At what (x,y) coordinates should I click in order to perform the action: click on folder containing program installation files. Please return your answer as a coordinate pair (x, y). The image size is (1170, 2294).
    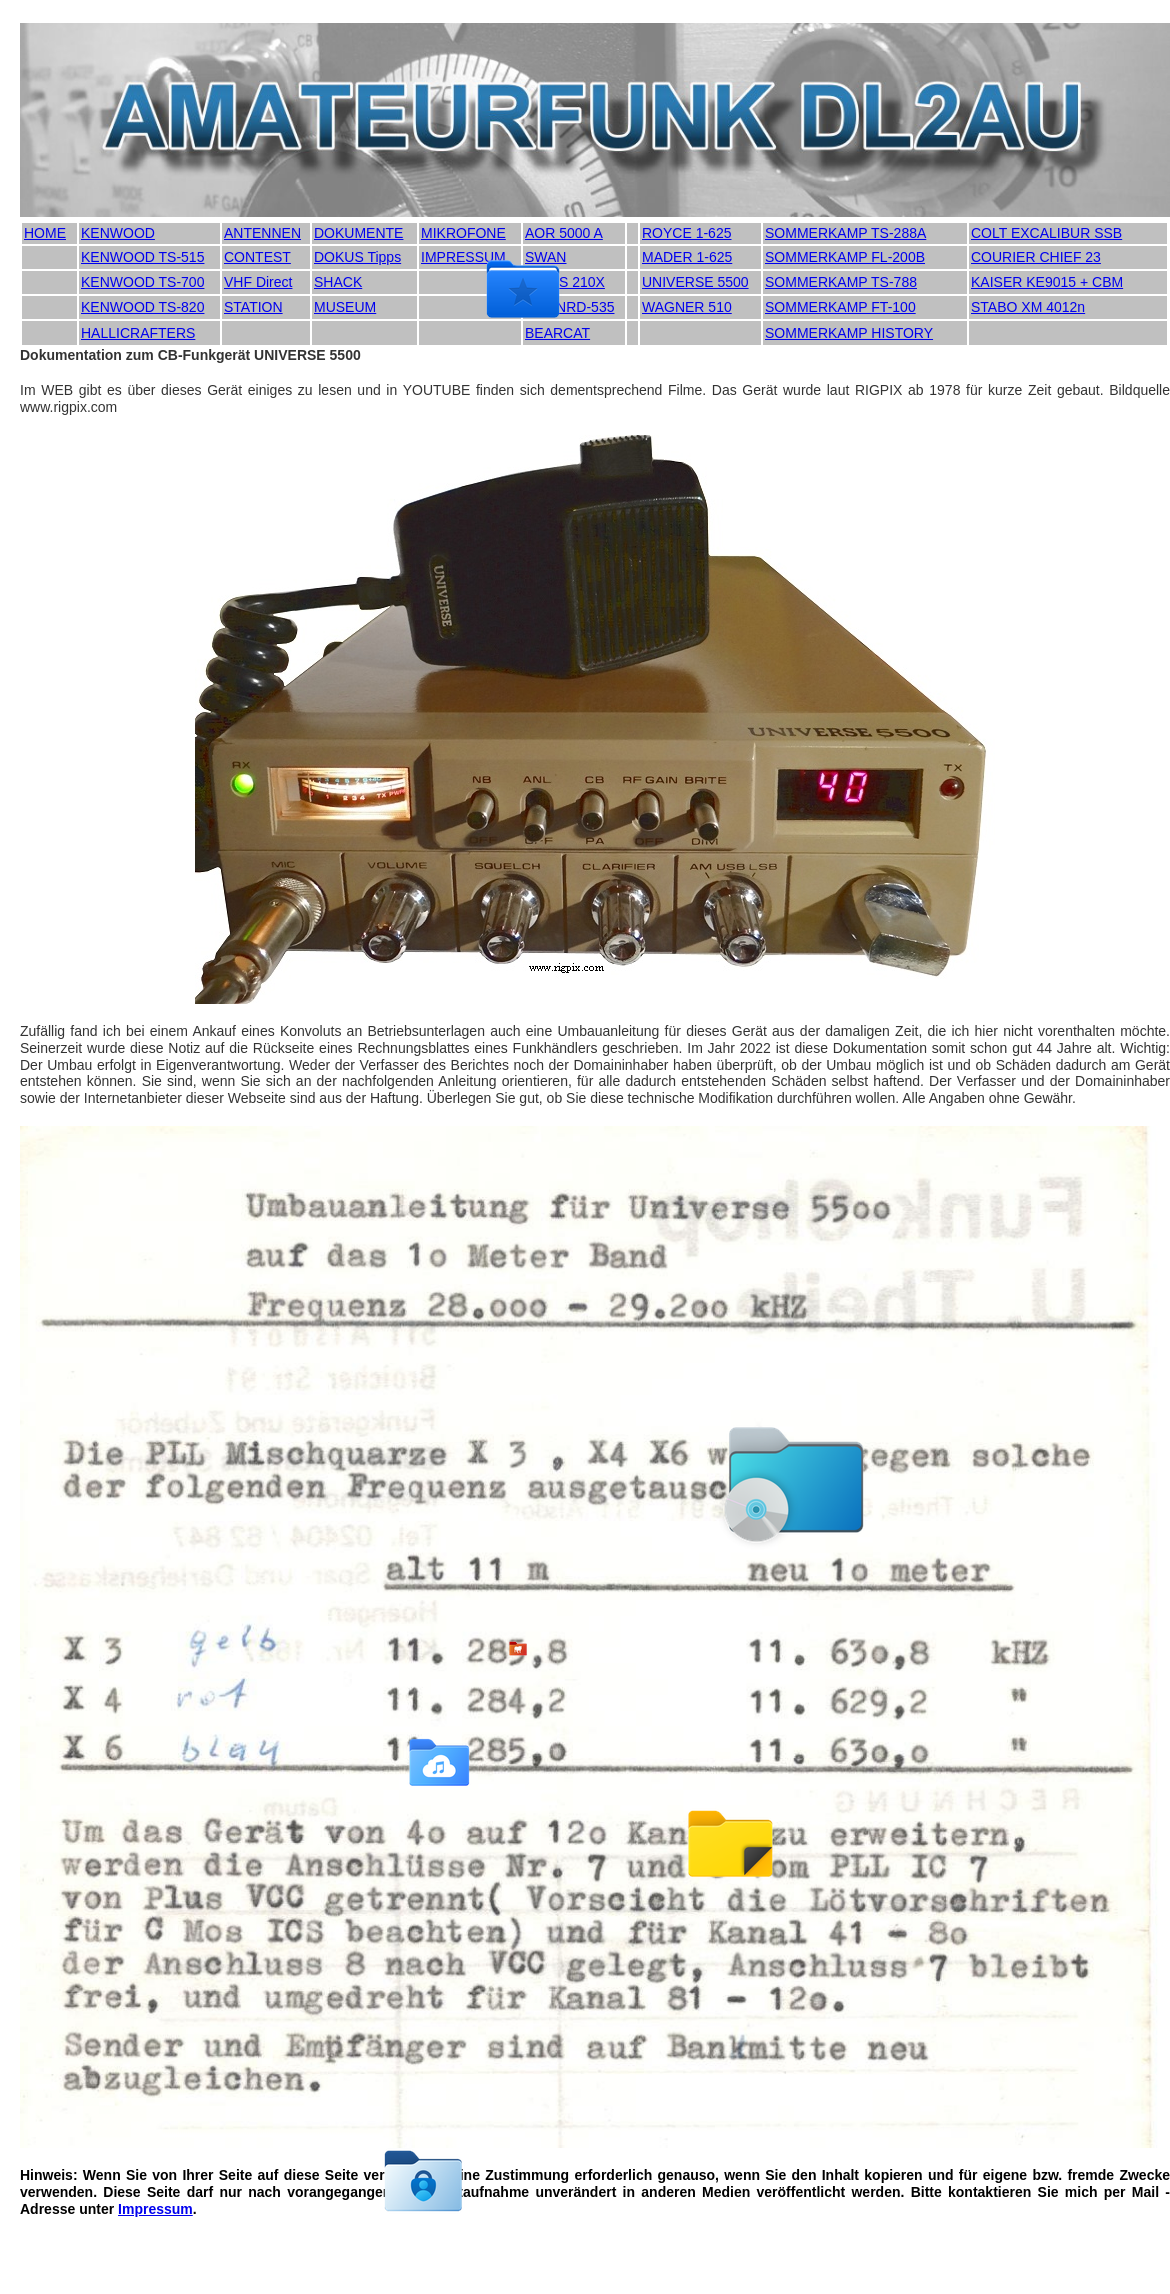
    Looking at the image, I should click on (795, 1483).